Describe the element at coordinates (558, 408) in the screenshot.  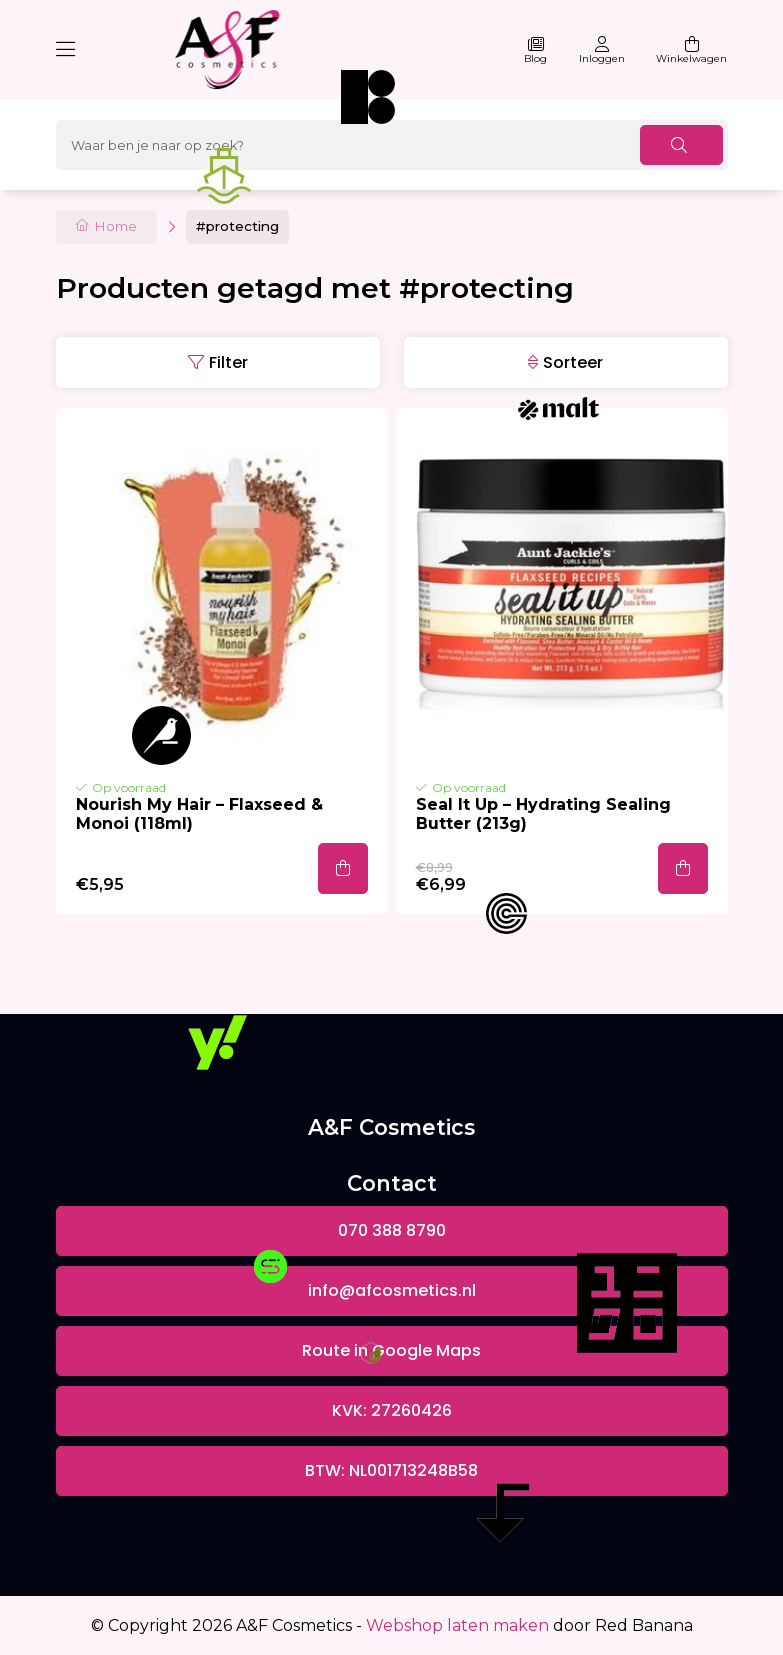
I see `visit malt freelancer platform` at that location.